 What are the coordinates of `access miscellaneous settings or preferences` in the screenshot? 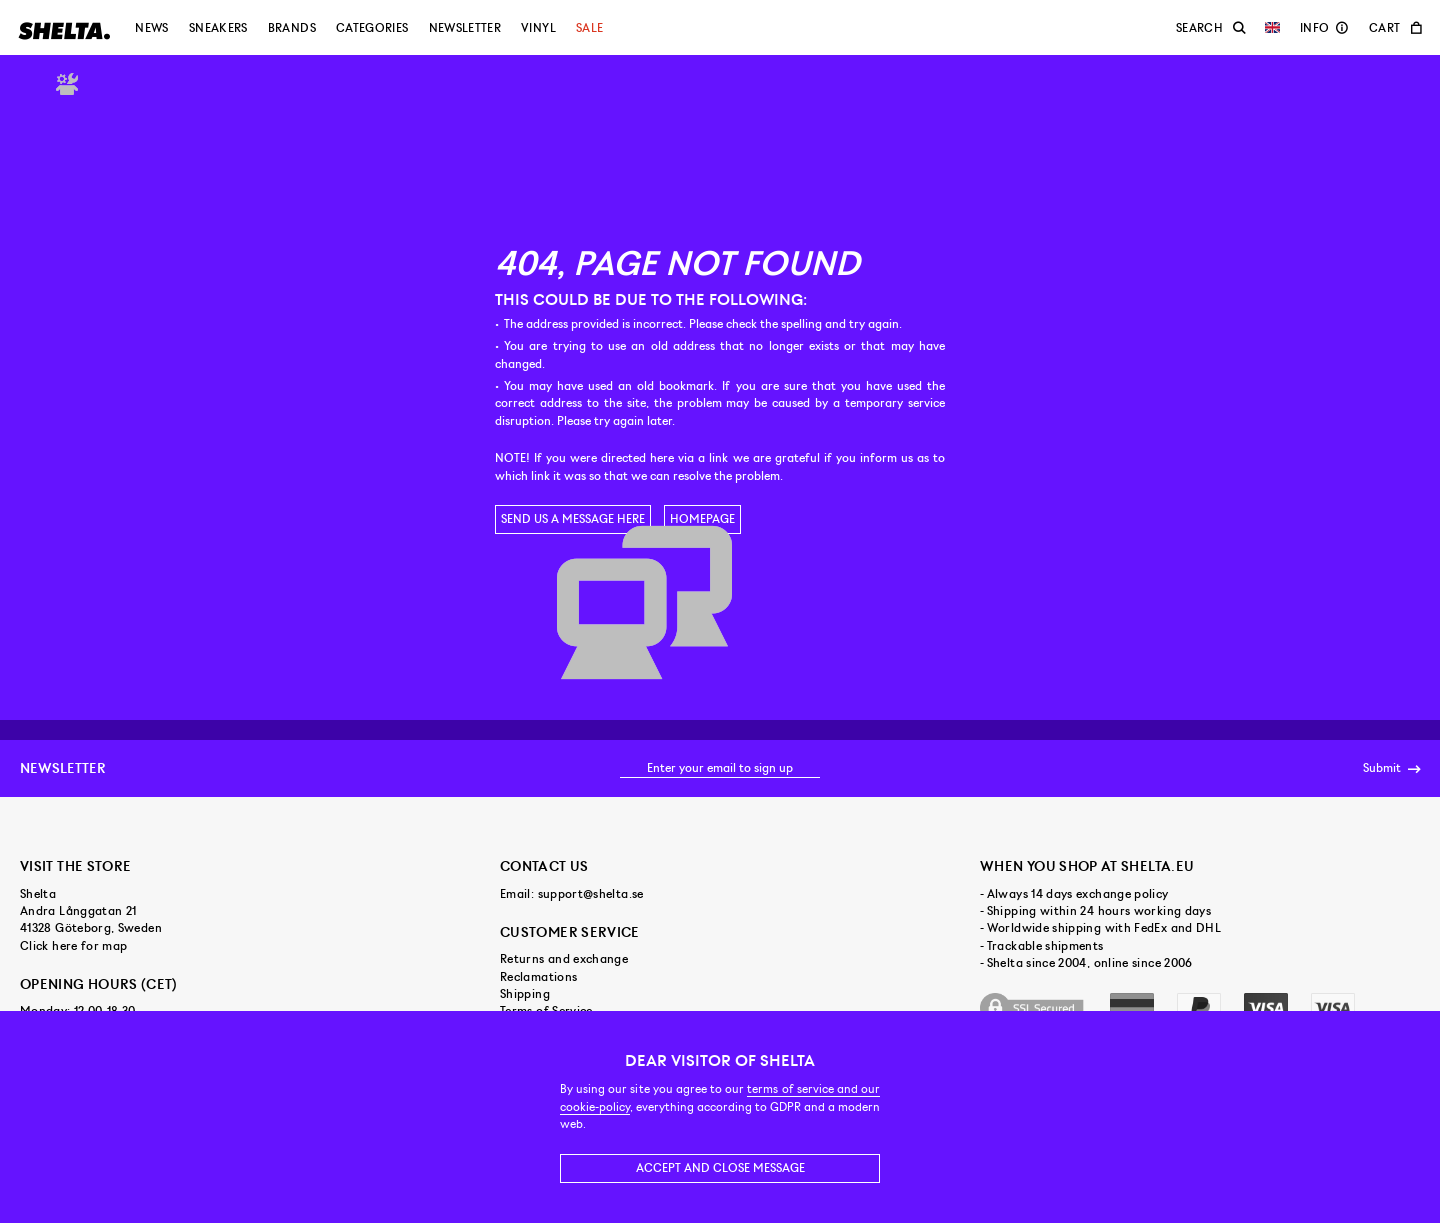 It's located at (67, 84).